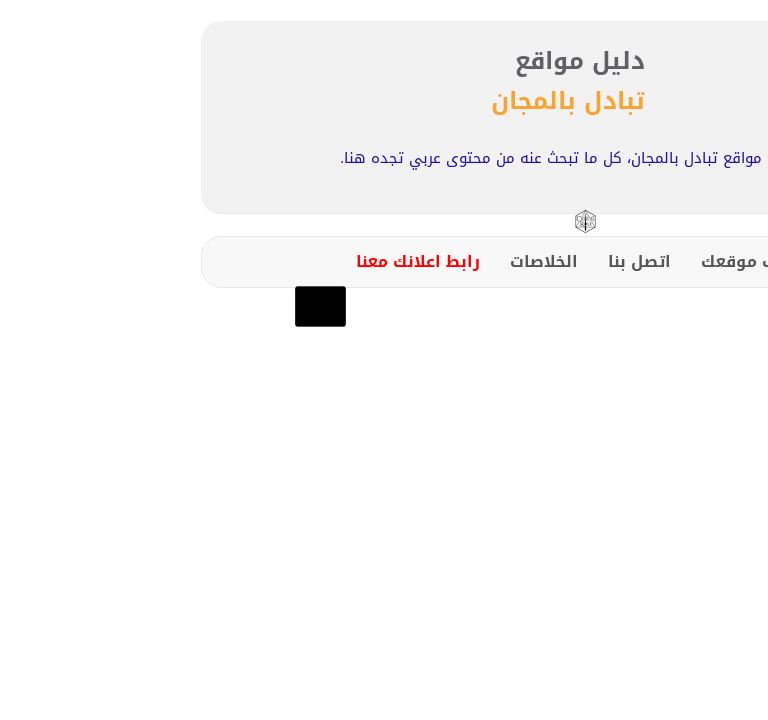 This screenshot has height=720, width=768. What do you see at coordinates (320, 306) in the screenshot?
I see `select a rectangular shape tool` at bounding box center [320, 306].